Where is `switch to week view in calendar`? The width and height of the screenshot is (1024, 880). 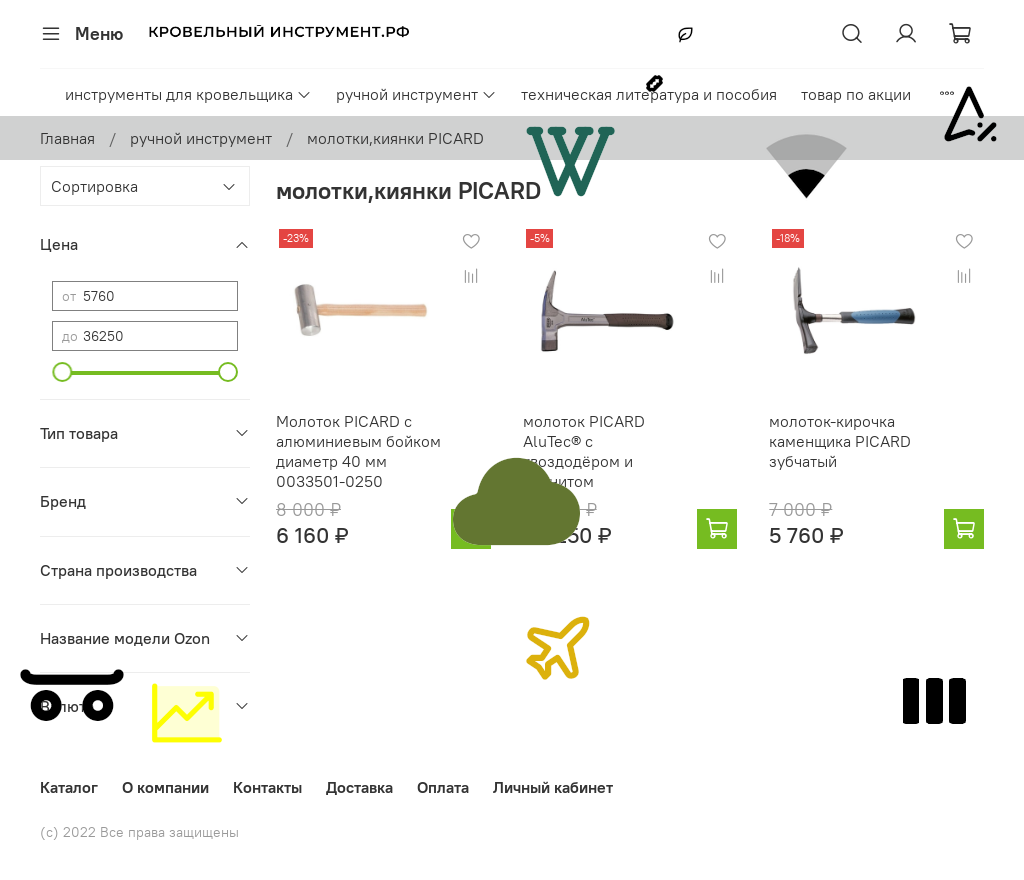
switch to week view in calendar is located at coordinates (936, 701).